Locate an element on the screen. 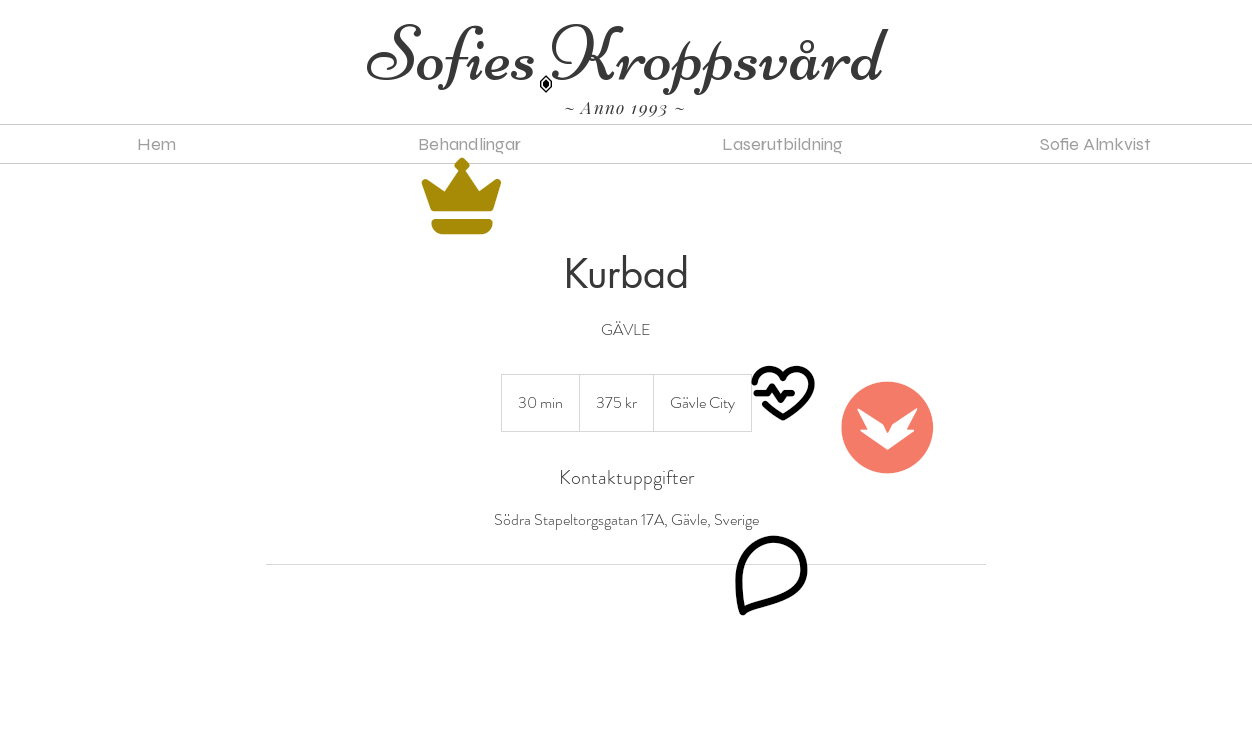 This screenshot has height=729, width=1252. open the Storytel audiobook app is located at coordinates (771, 575).